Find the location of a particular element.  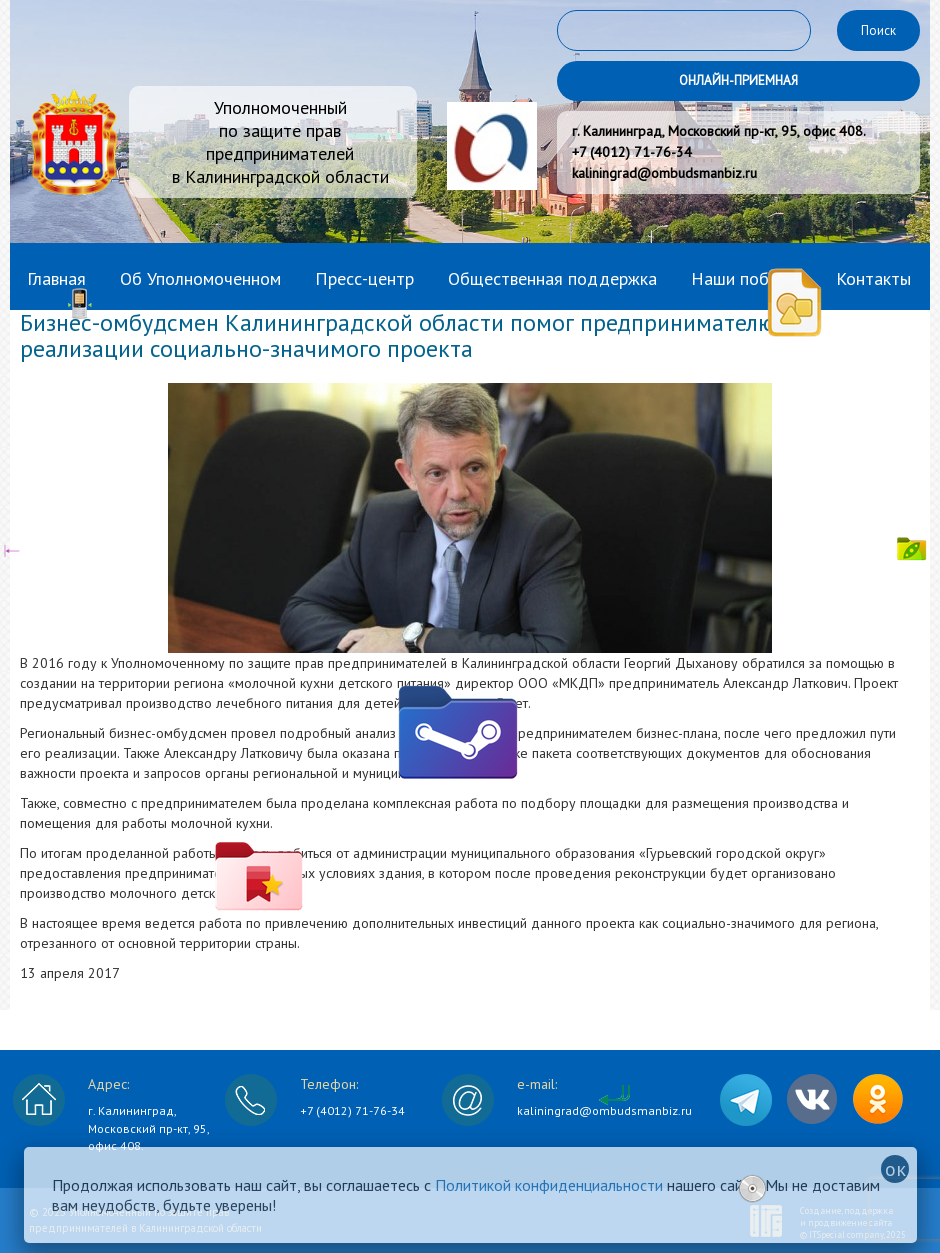

open peazip compressed files folder is located at coordinates (911, 549).